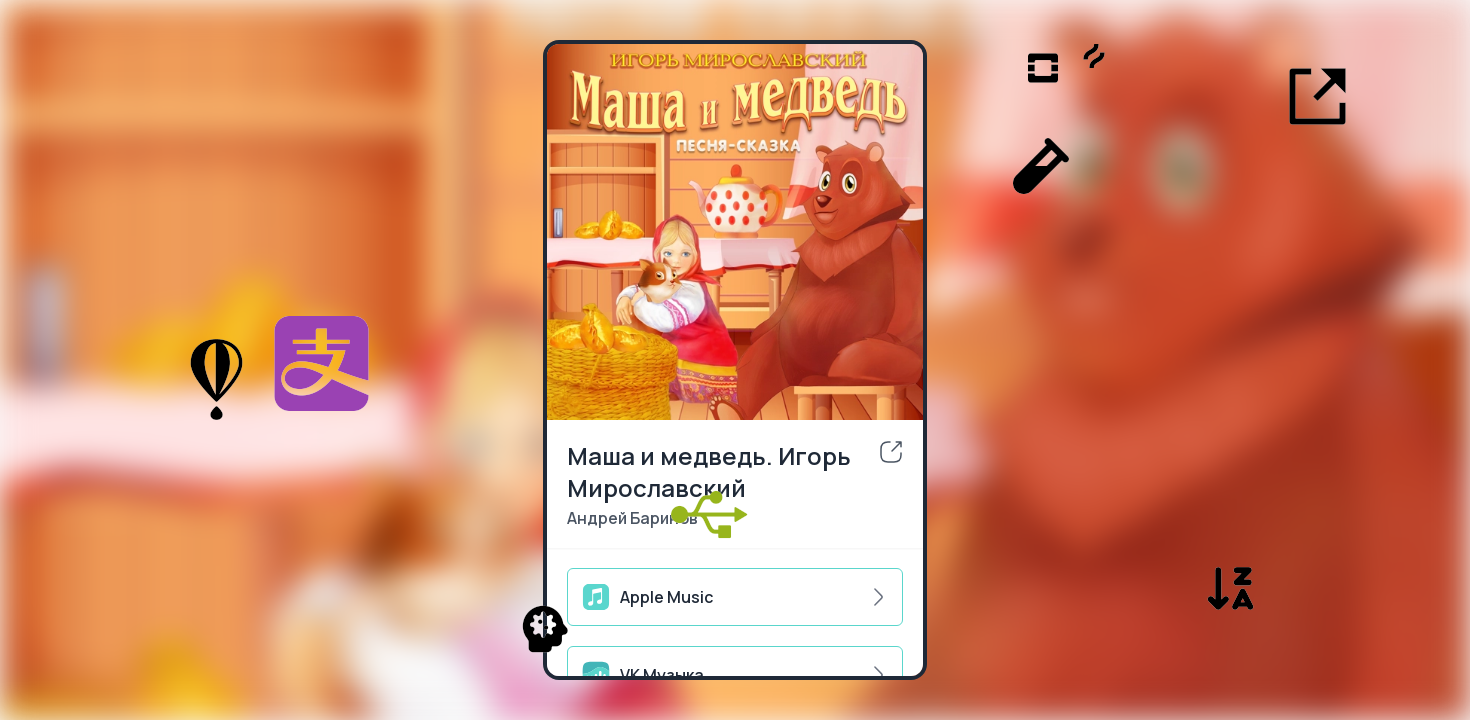 The width and height of the screenshot is (1470, 720). What do you see at coordinates (1041, 166) in the screenshot?
I see `view lab results or test samples` at bounding box center [1041, 166].